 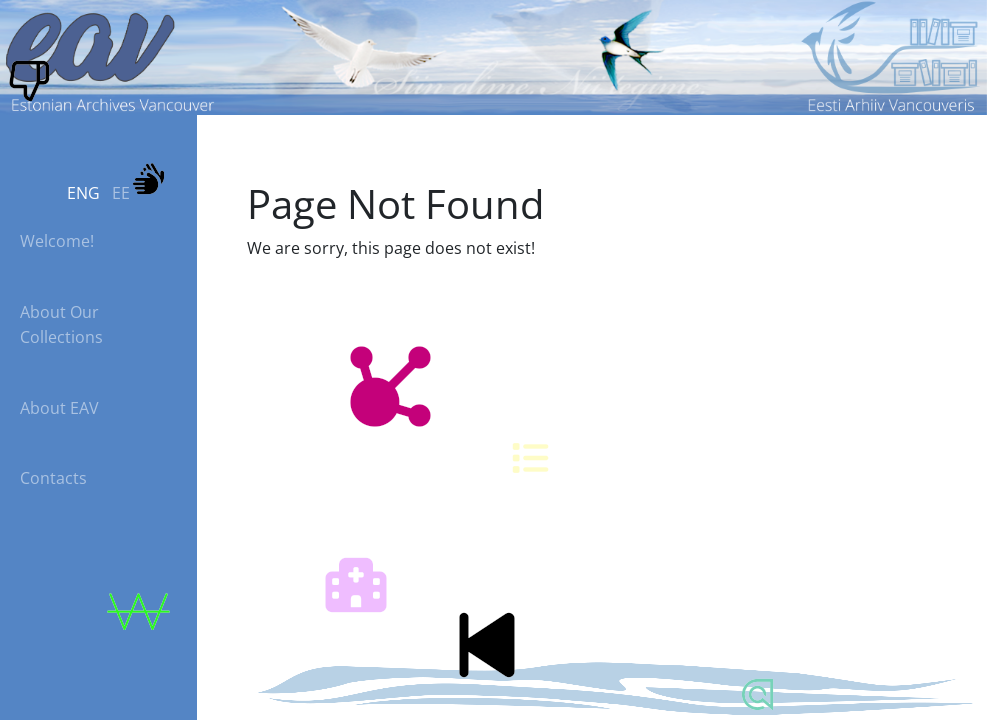 What do you see at coordinates (487, 645) in the screenshot?
I see `skip to previous track` at bounding box center [487, 645].